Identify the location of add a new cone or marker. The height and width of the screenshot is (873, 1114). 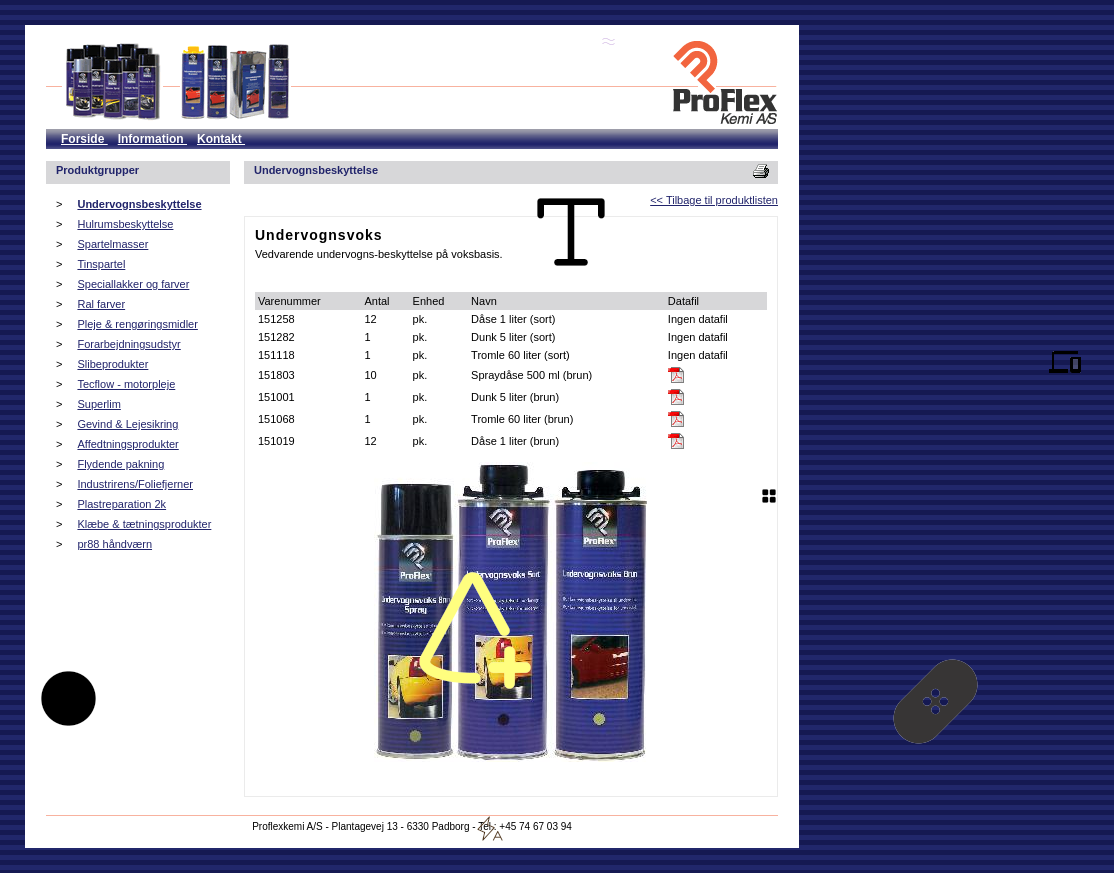
(472, 630).